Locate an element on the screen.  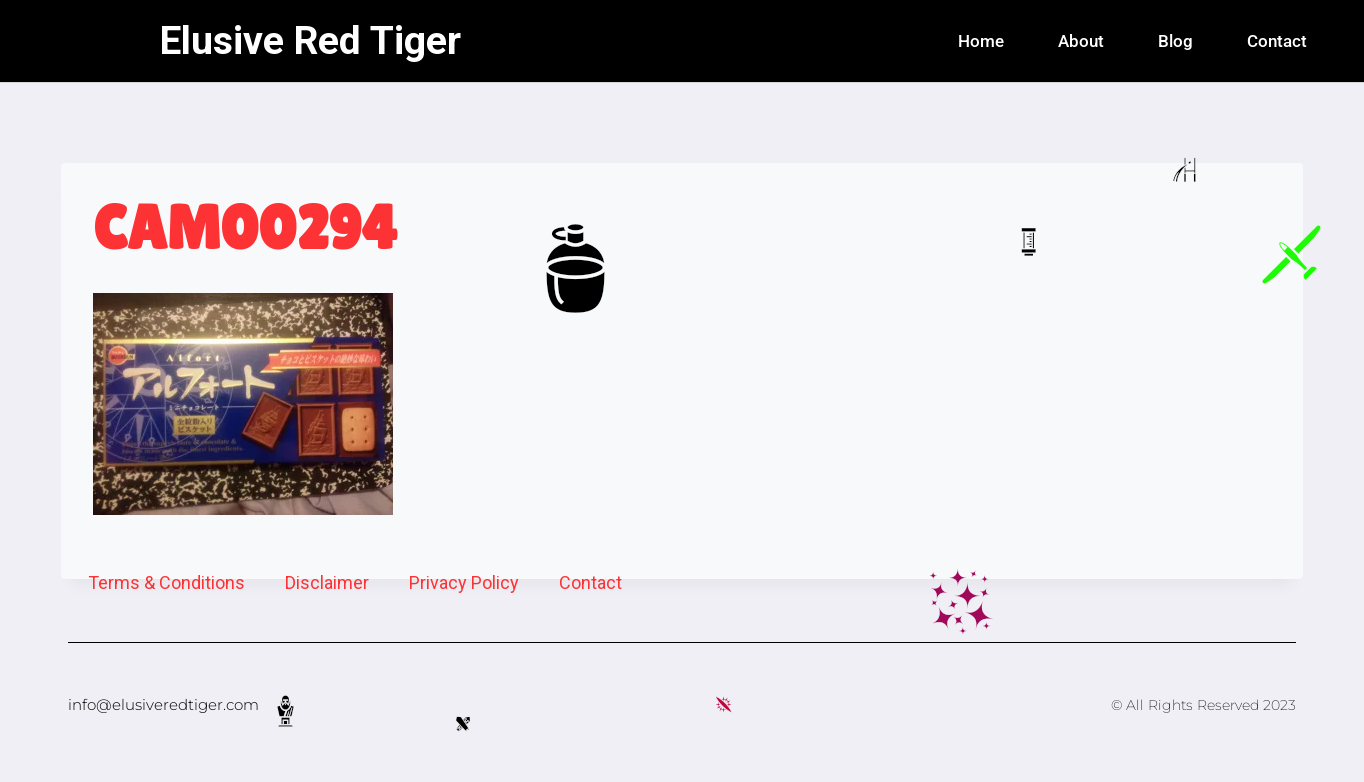
indicates time pressure or countdown in gameplay is located at coordinates (723, 704).